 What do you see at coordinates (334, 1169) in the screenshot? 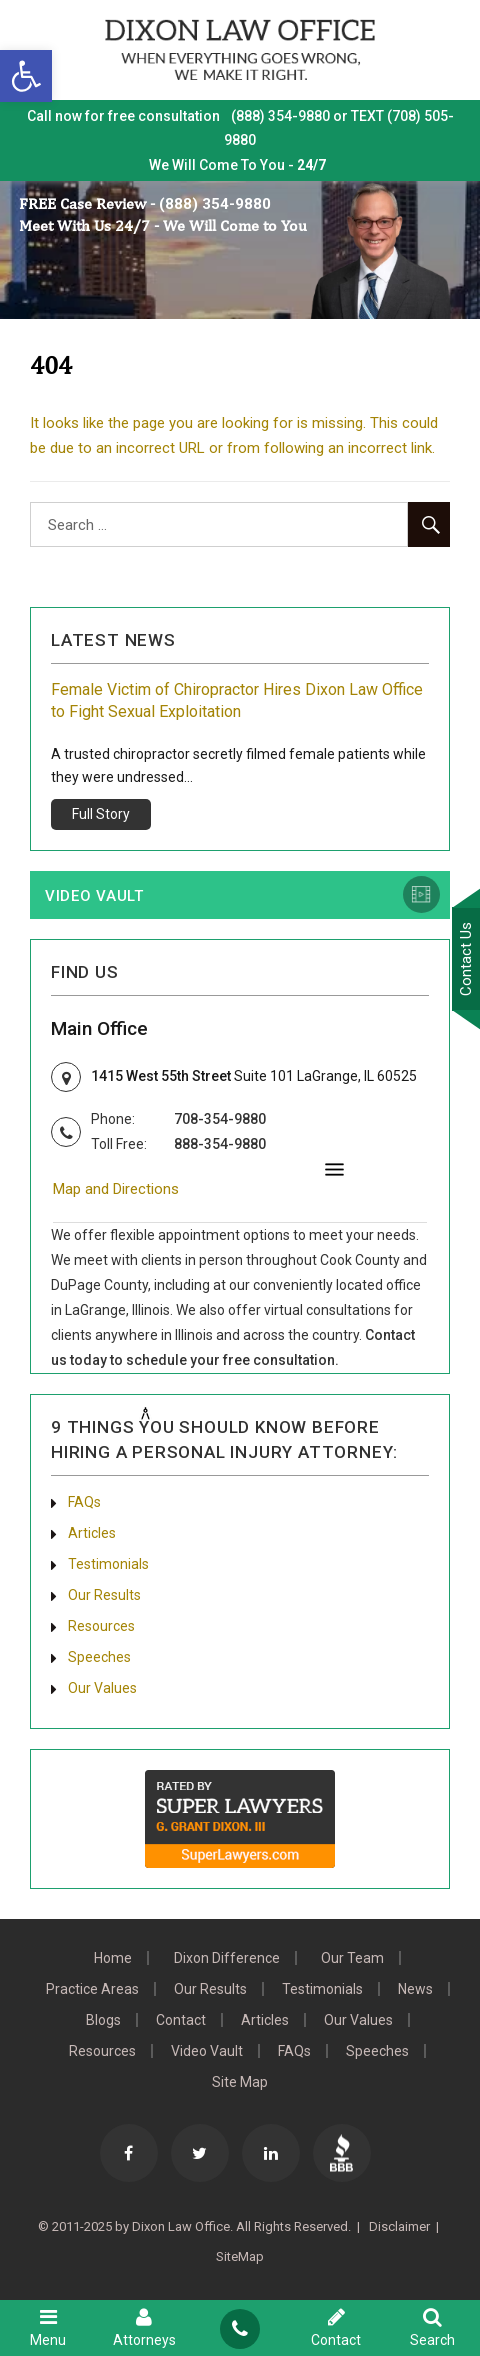
I see `open navigation menu` at bounding box center [334, 1169].